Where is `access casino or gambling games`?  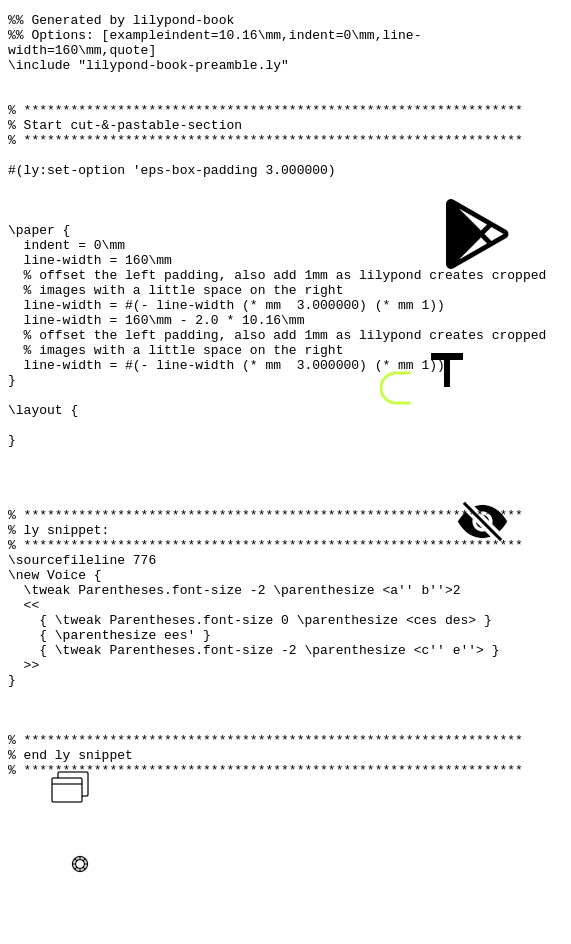
access casino or gambling games is located at coordinates (80, 864).